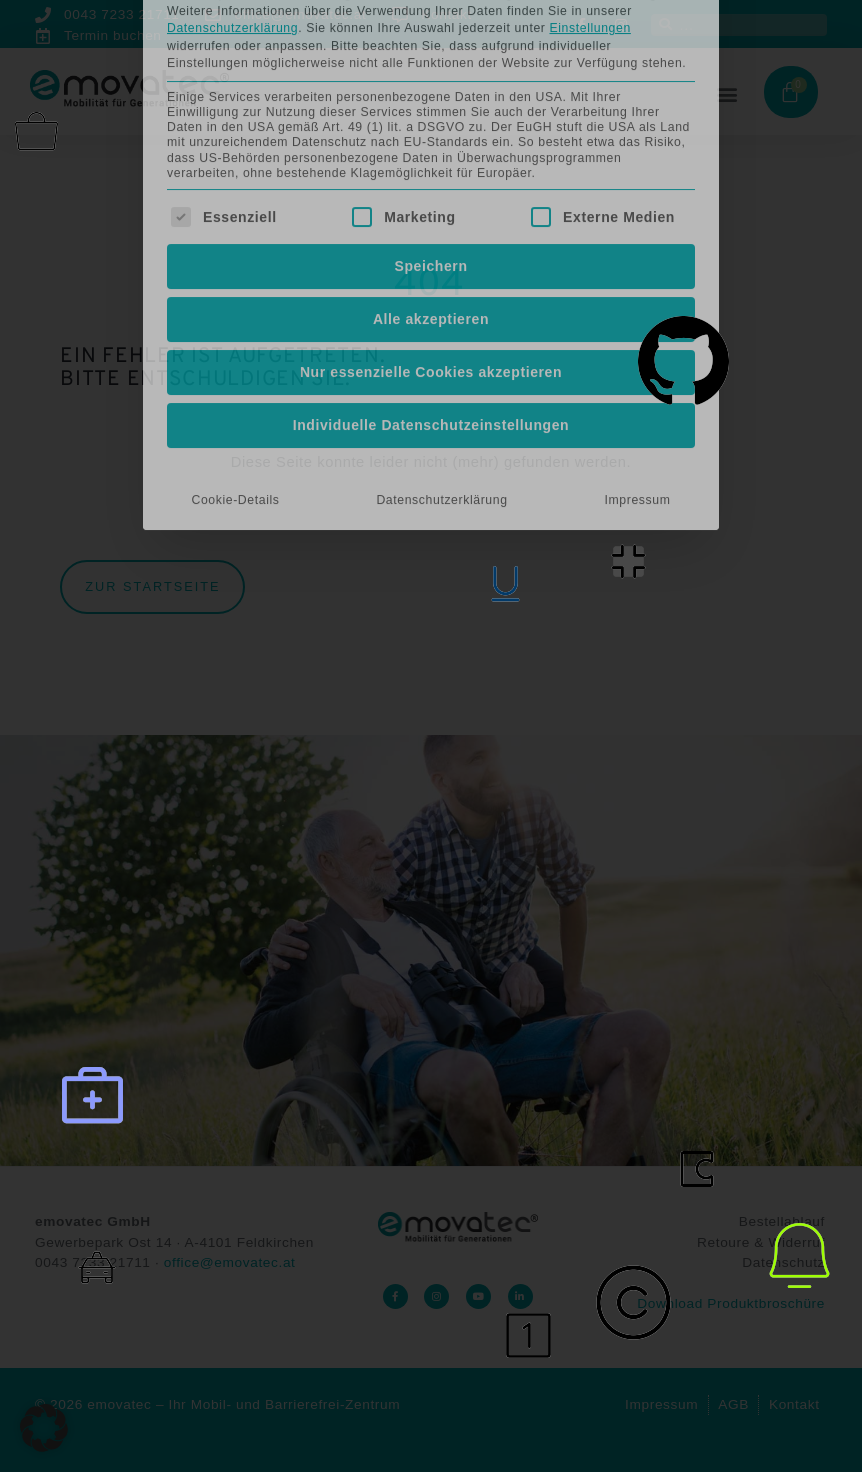 This screenshot has height=1472, width=862. I want to click on indicates copyrighted content, so click(633, 1302).